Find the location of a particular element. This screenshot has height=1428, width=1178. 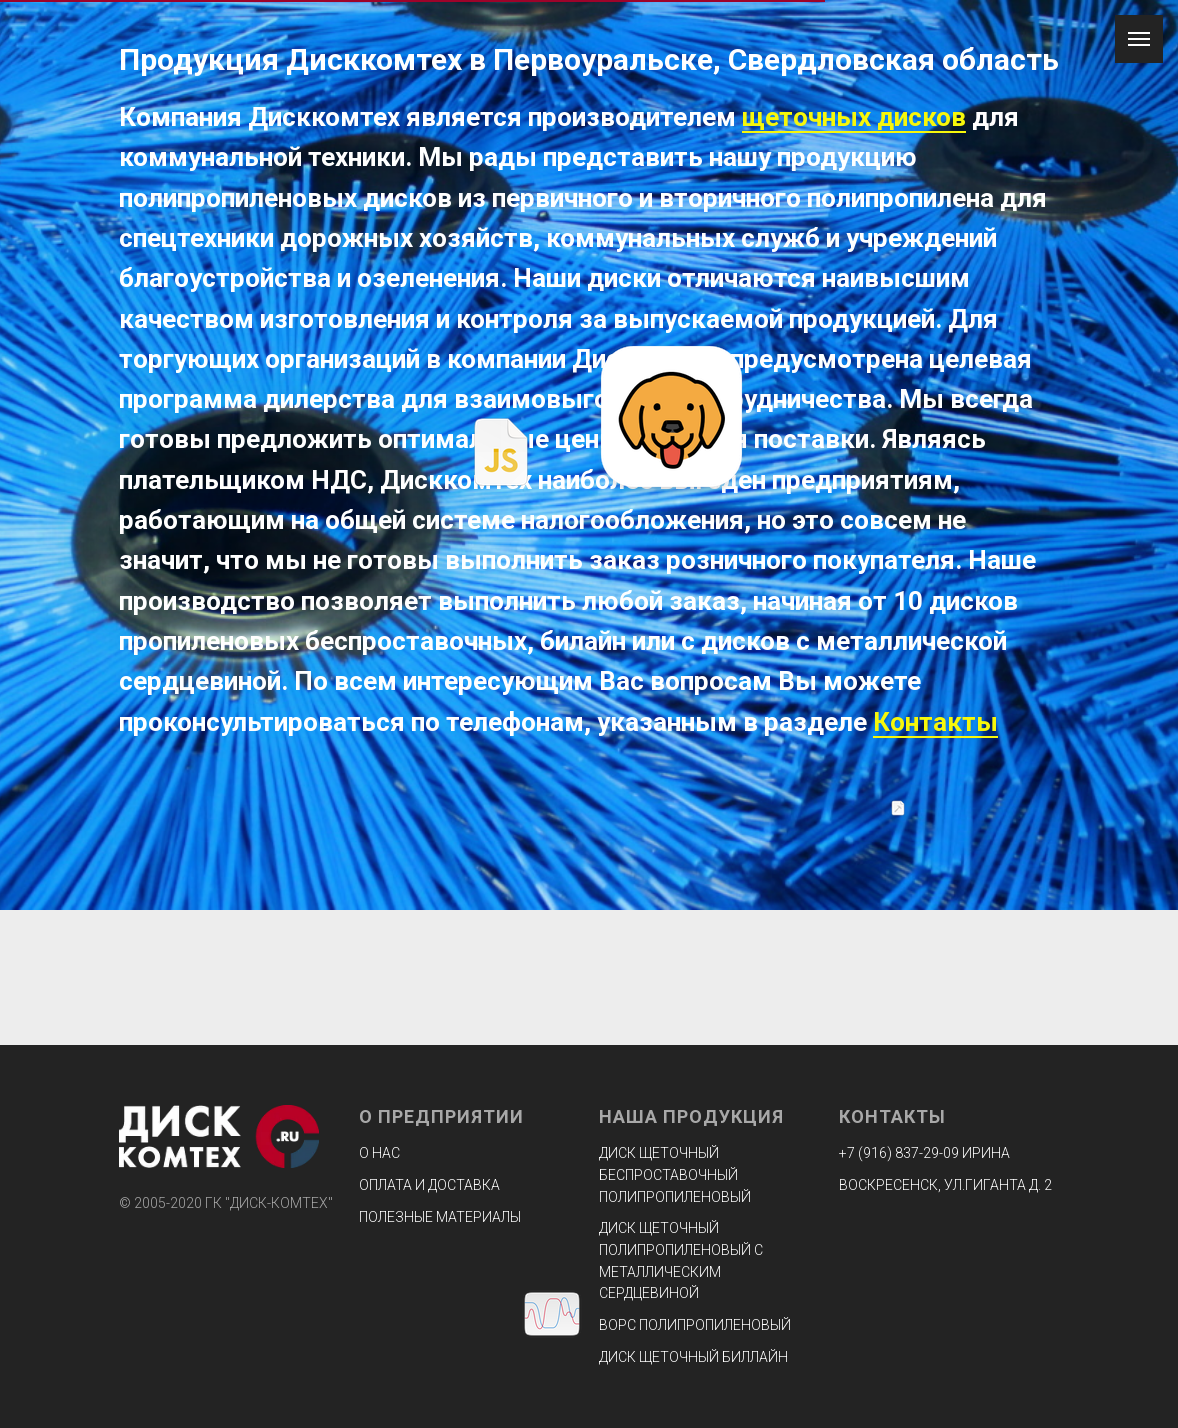

open power statistics application is located at coordinates (552, 1314).